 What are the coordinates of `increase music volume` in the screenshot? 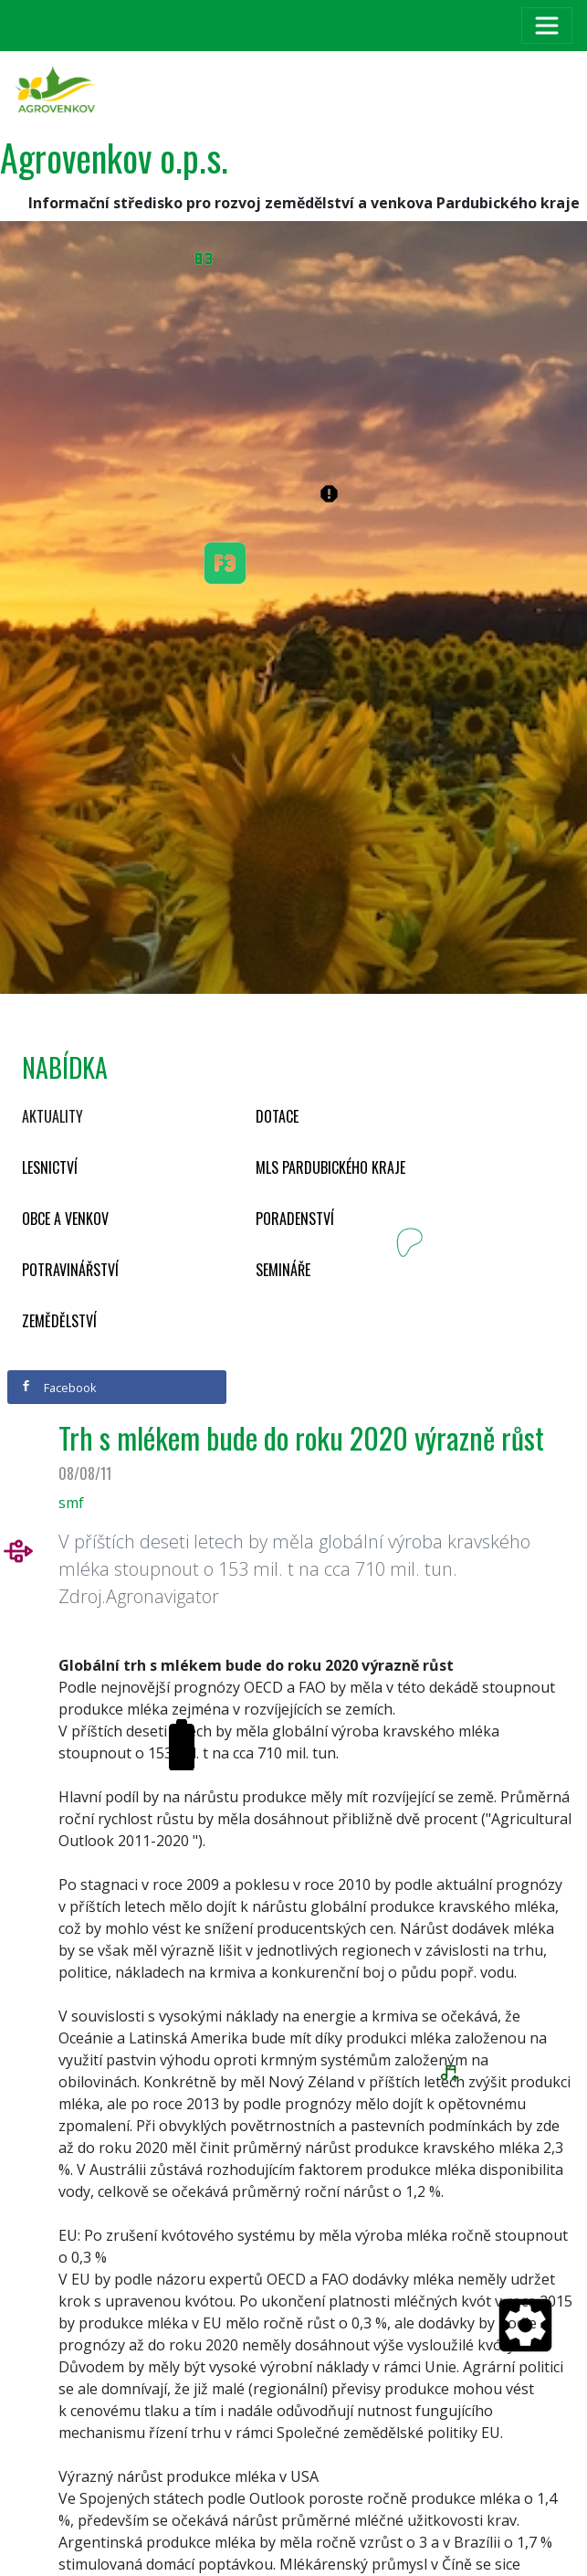 It's located at (449, 2073).